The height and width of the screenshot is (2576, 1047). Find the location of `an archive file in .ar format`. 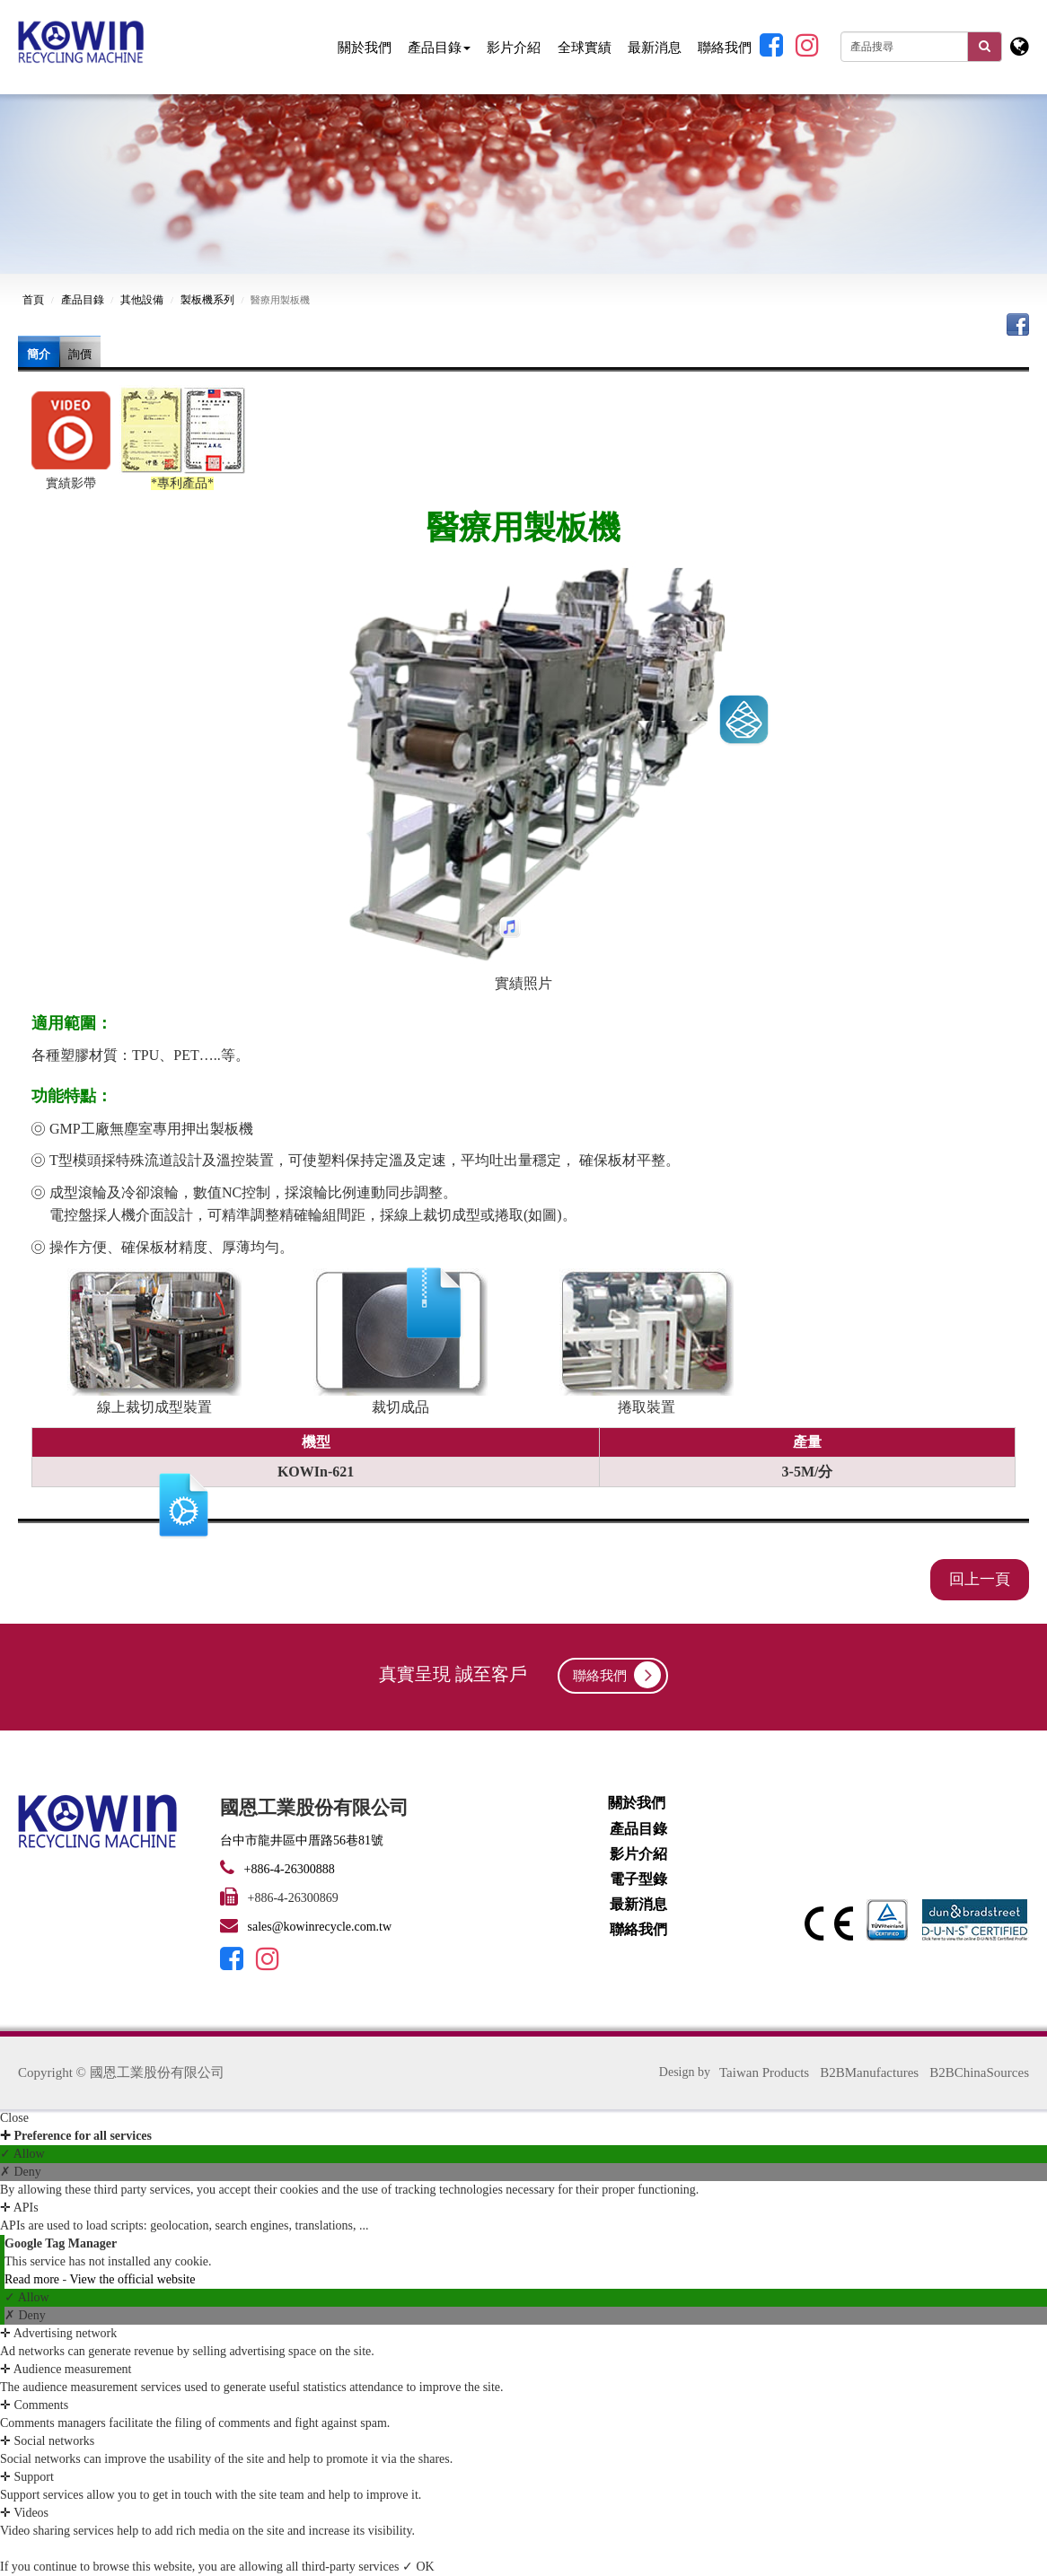

an archive file in .ar format is located at coordinates (434, 1304).